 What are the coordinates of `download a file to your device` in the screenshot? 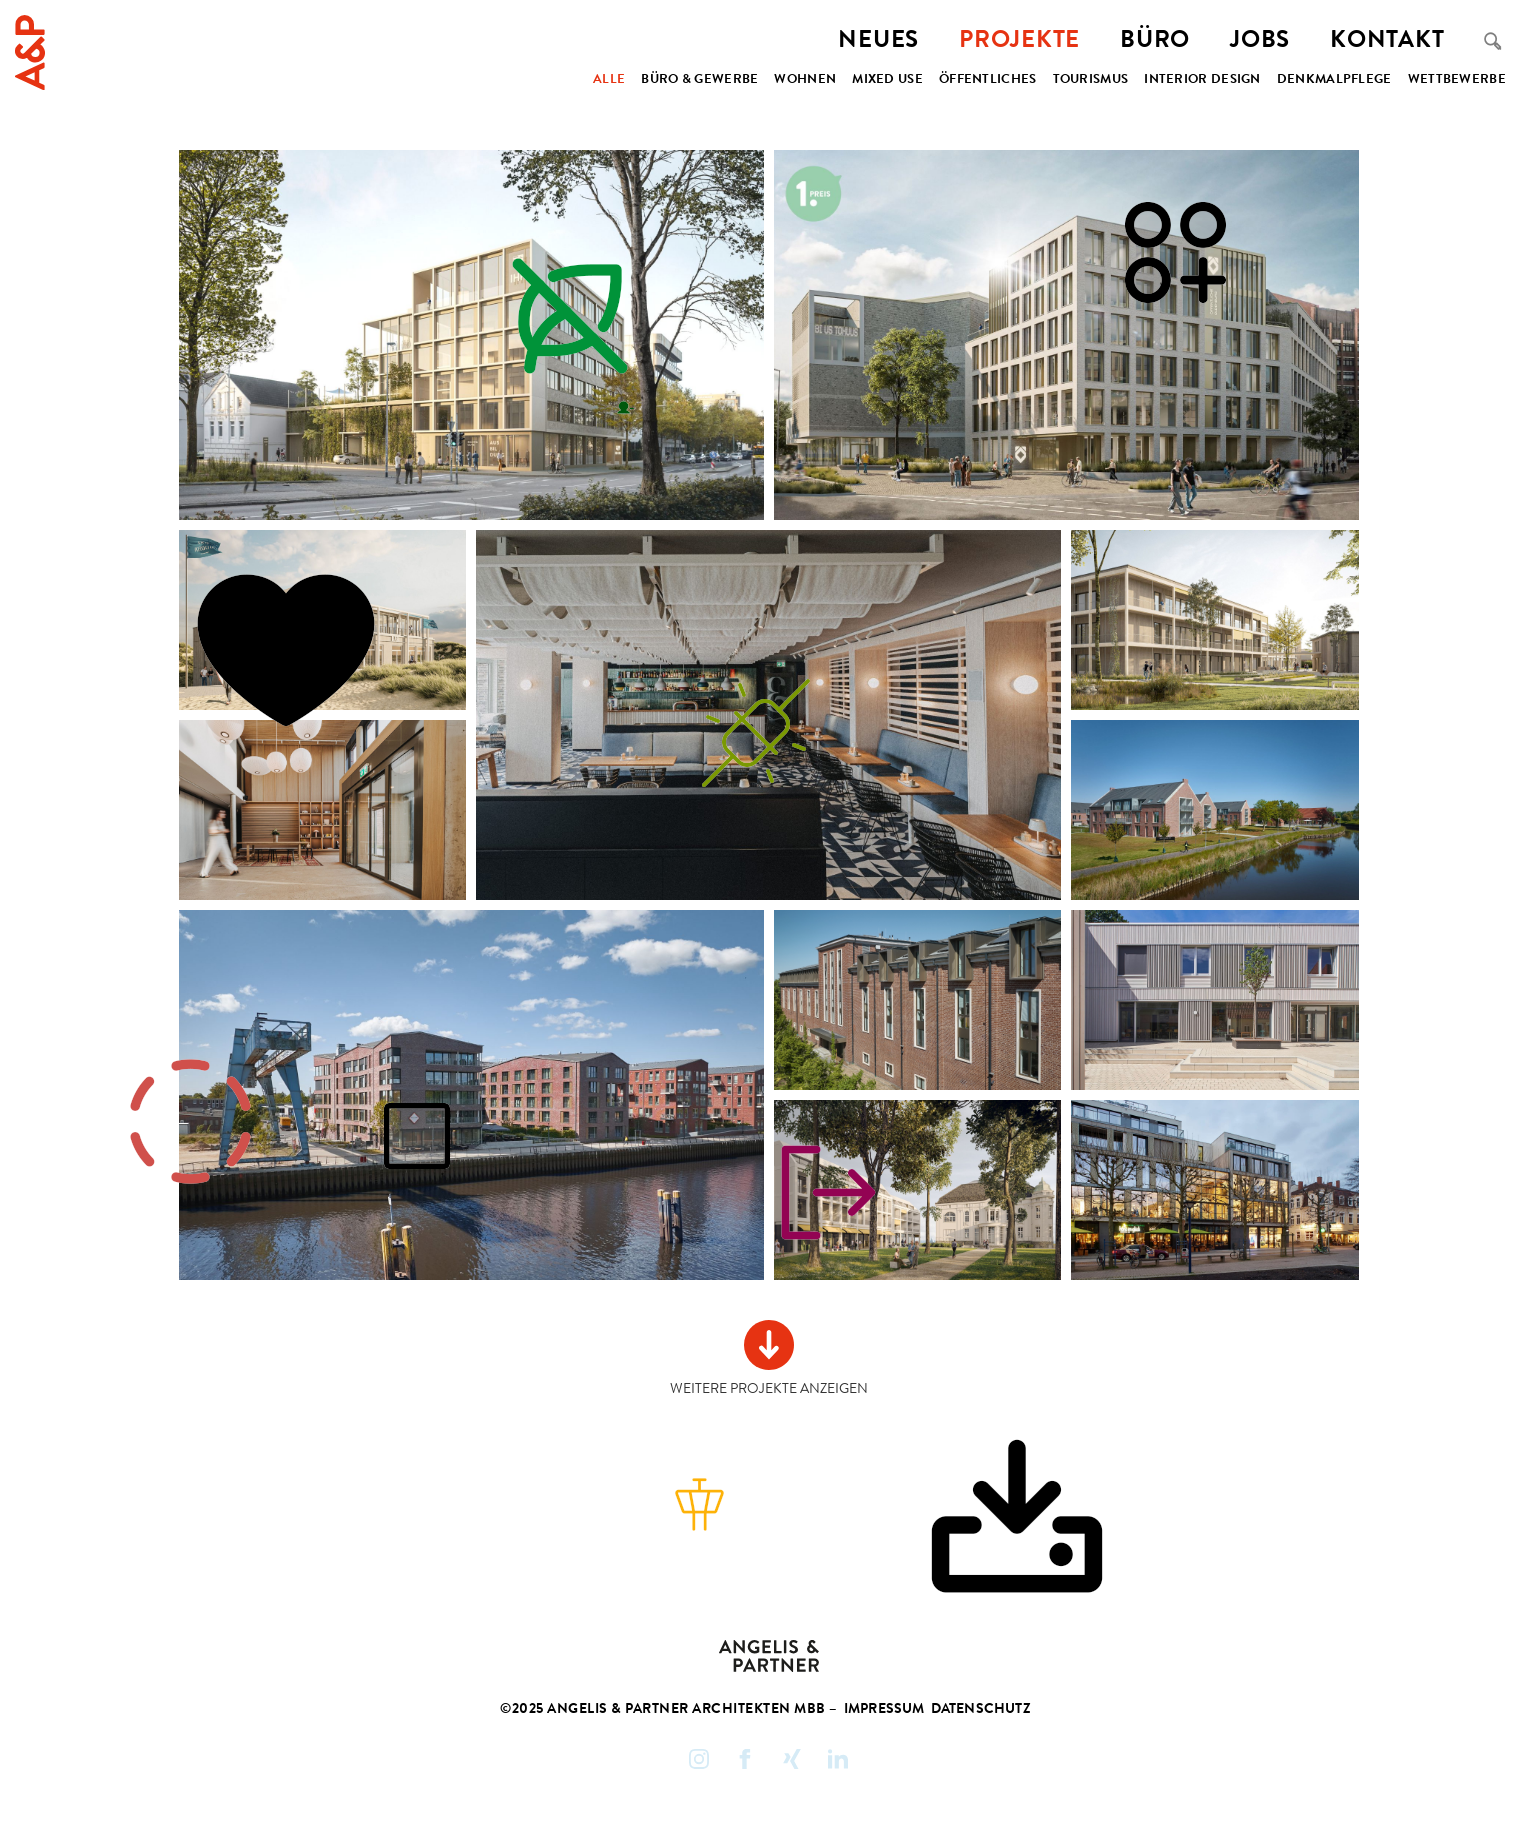 It's located at (1017, 1525).